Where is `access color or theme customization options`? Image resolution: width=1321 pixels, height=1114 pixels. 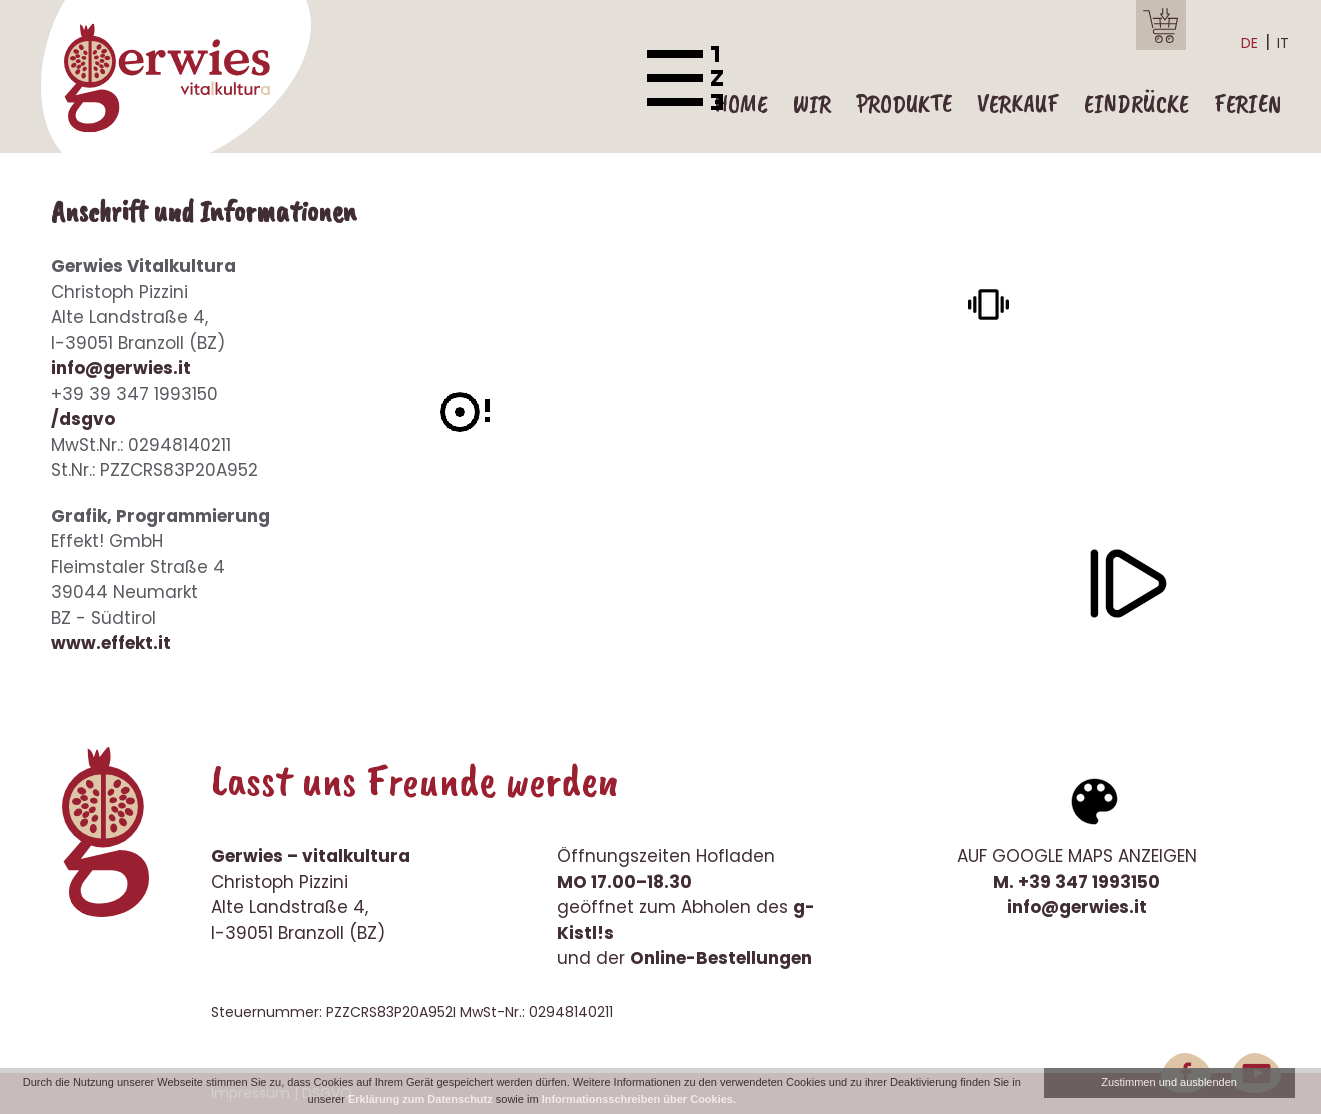
access color or theme customization options is located at coordinates (1094, 801).